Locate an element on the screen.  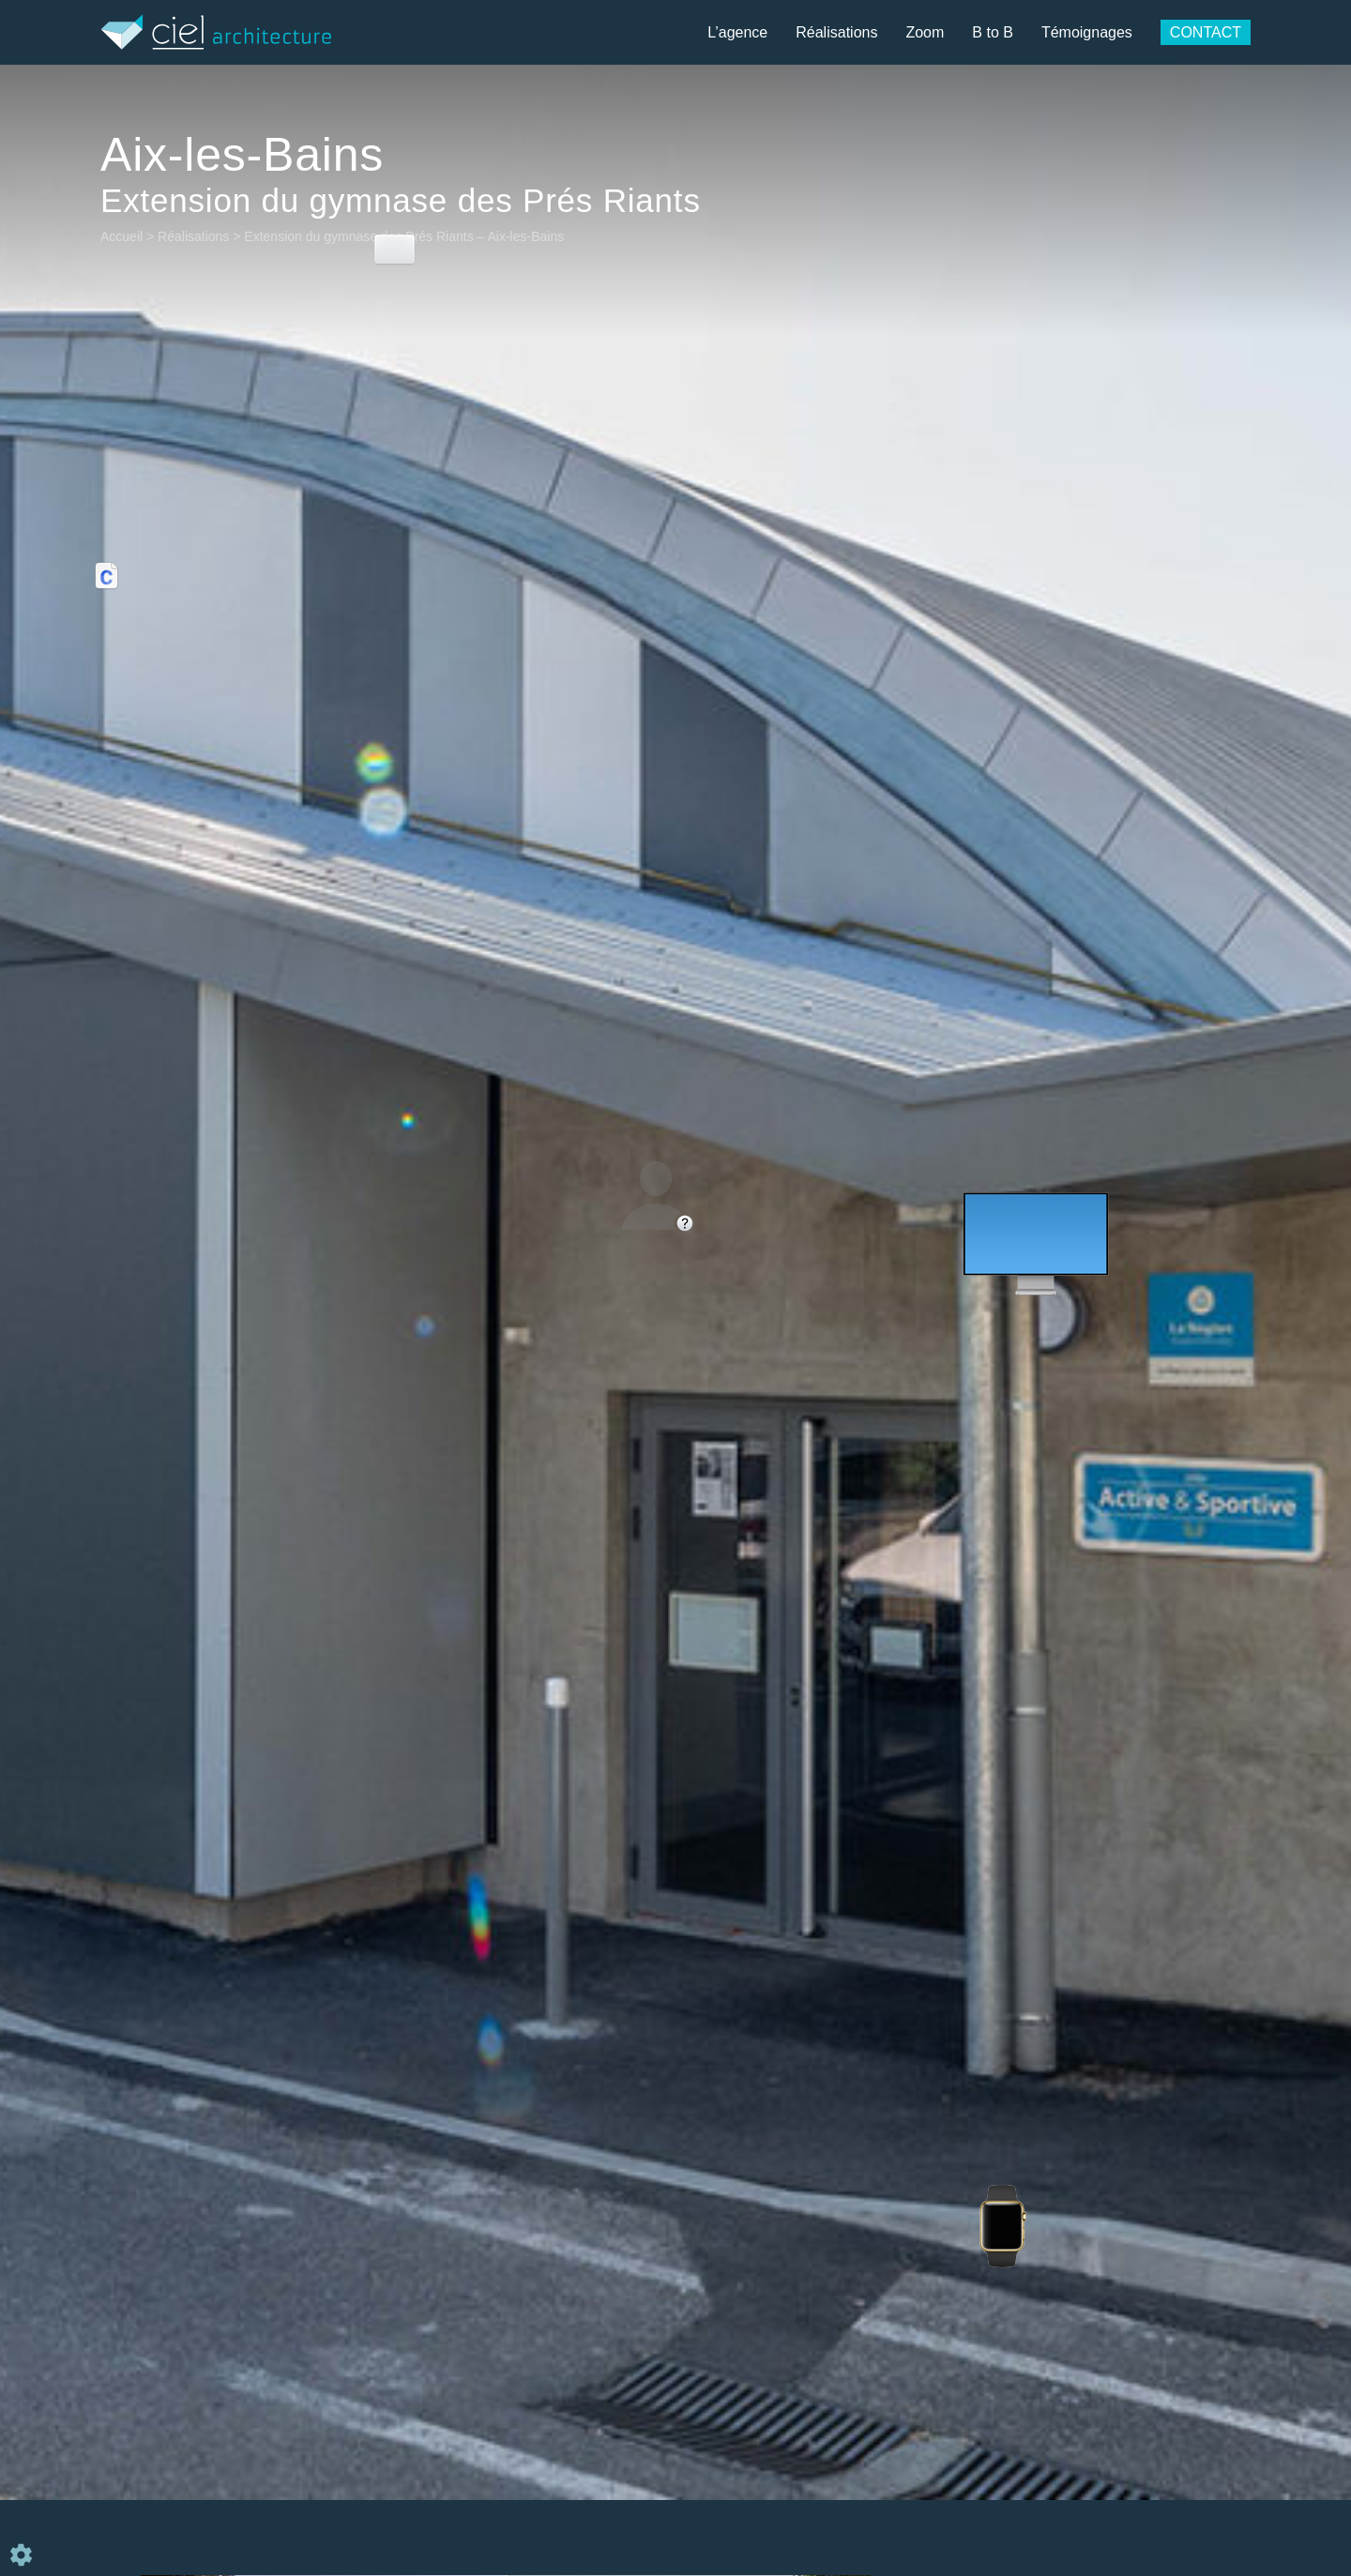
magic trackpad connected via bluetooth is located at coordinates (394, 249).